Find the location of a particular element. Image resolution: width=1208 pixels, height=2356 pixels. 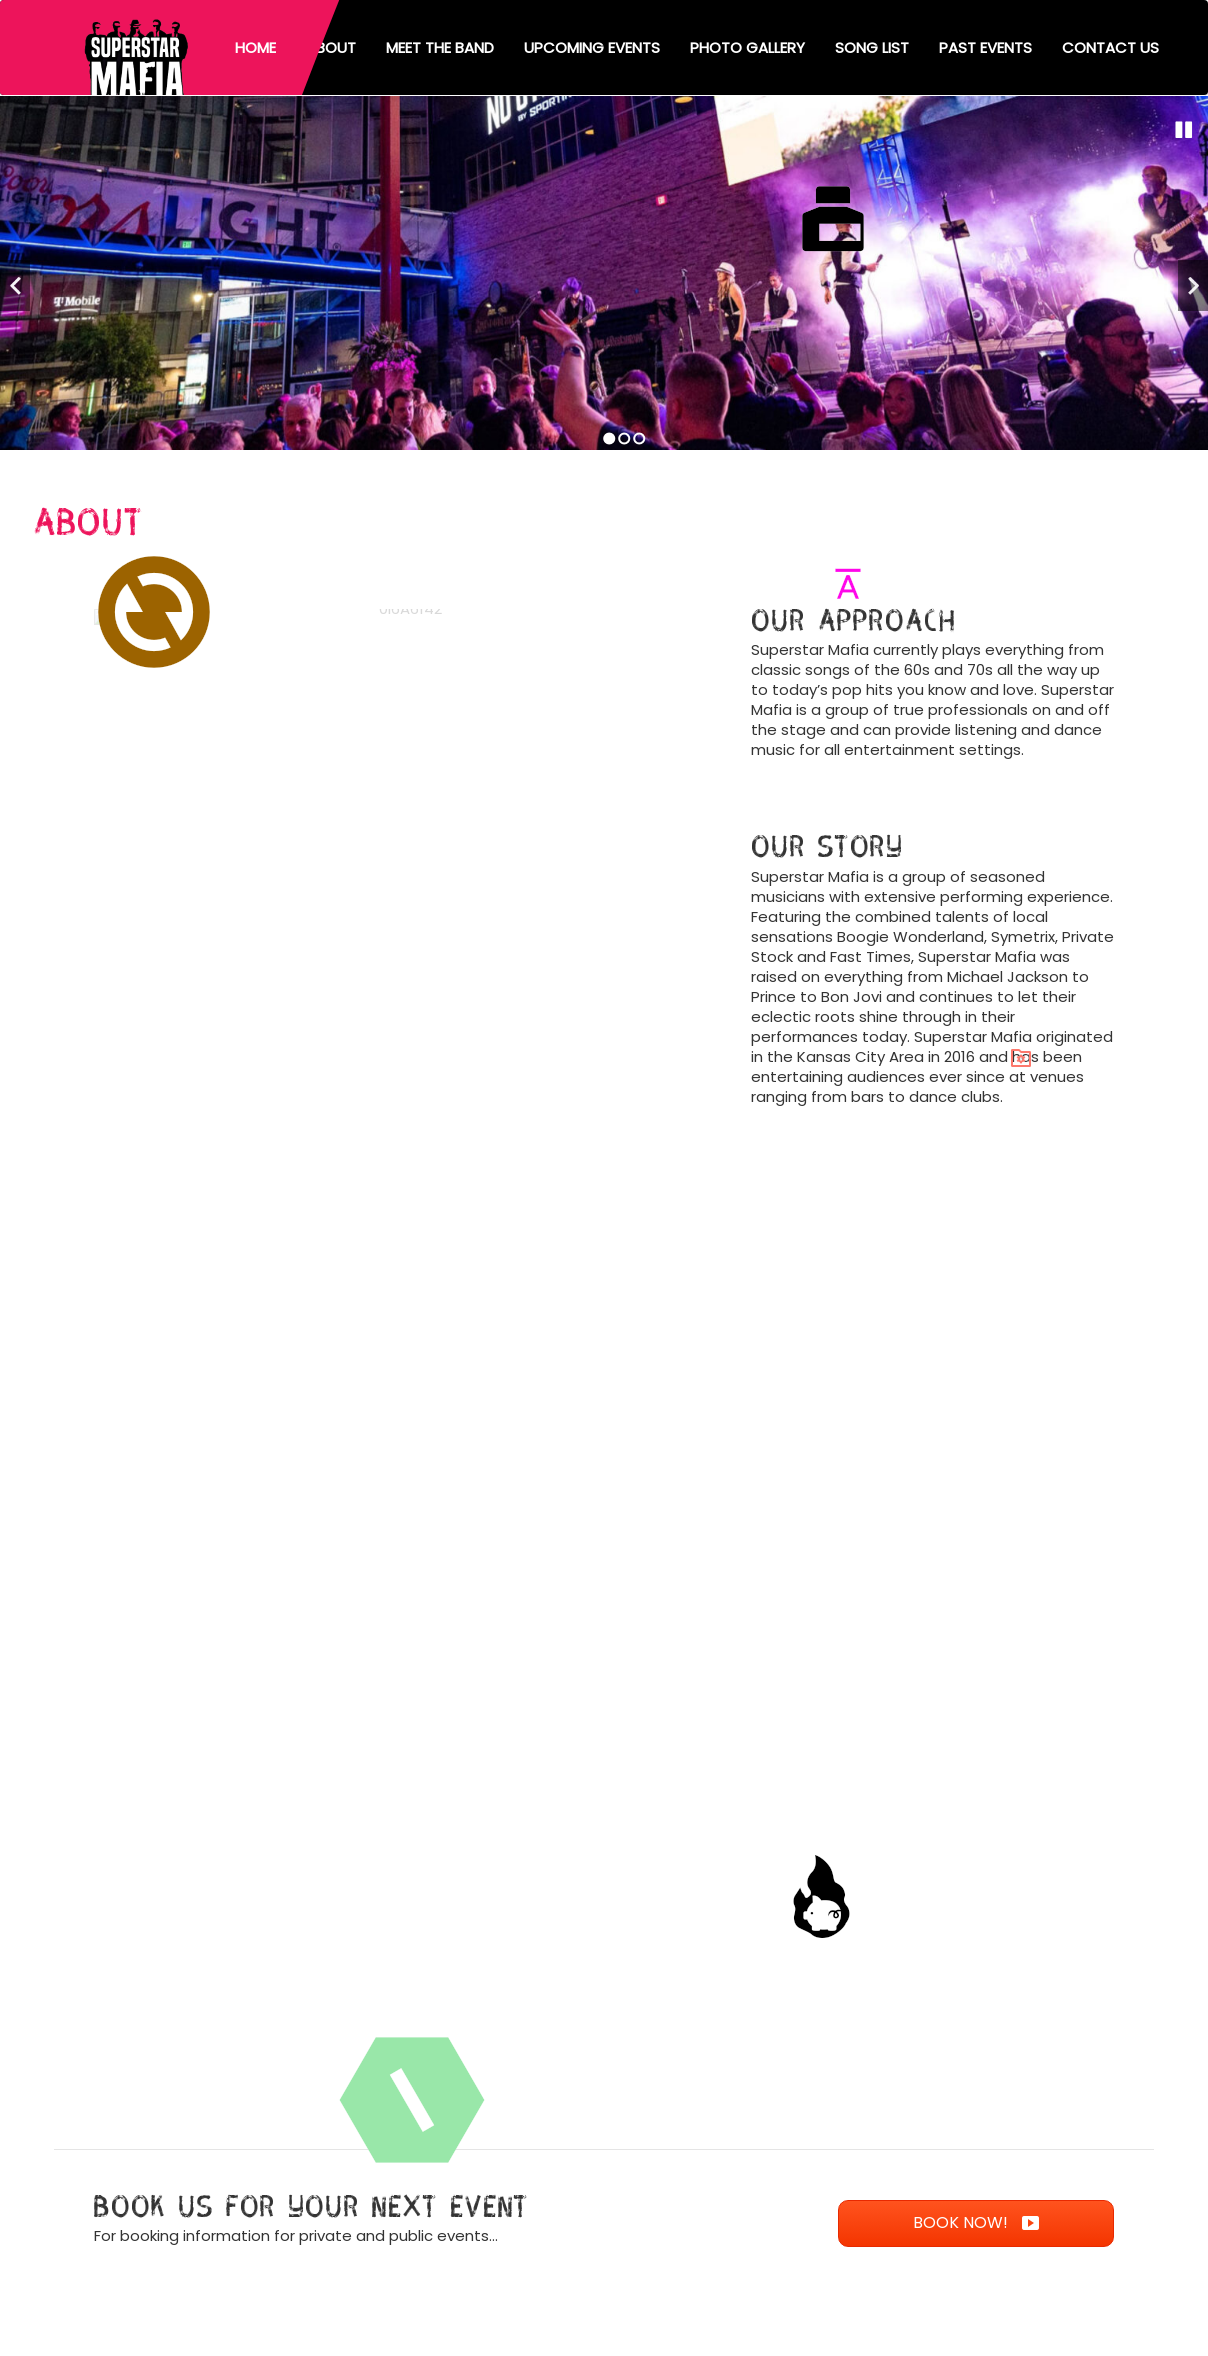

access drawing or illustration tools is located at coordinates (833, 217).